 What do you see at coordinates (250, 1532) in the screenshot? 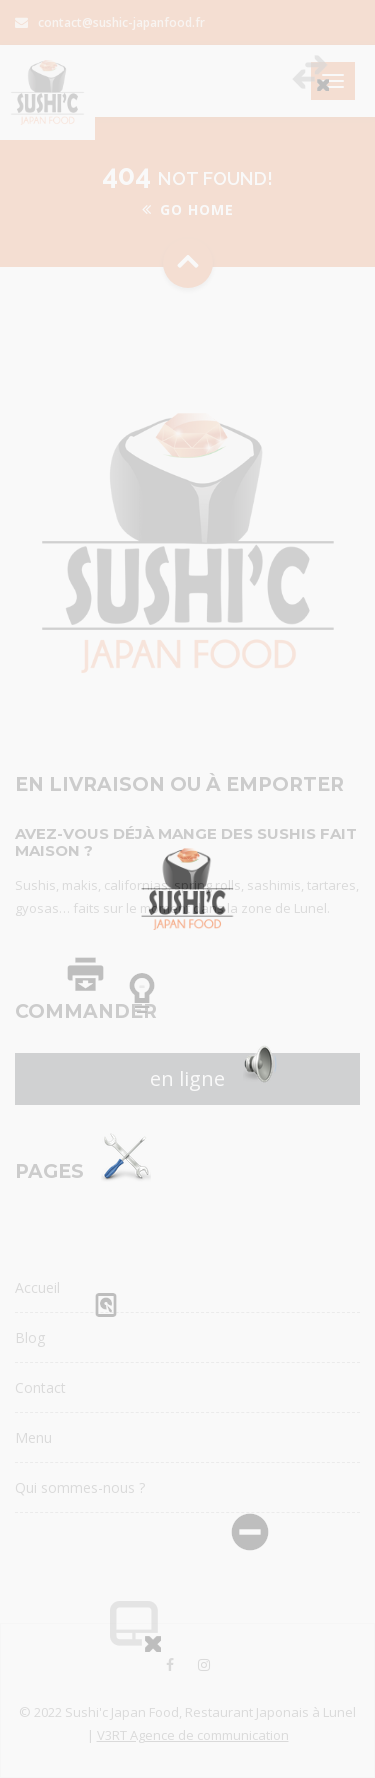
I see `indicates an error or failed action` at bounding box center [250, 1532].